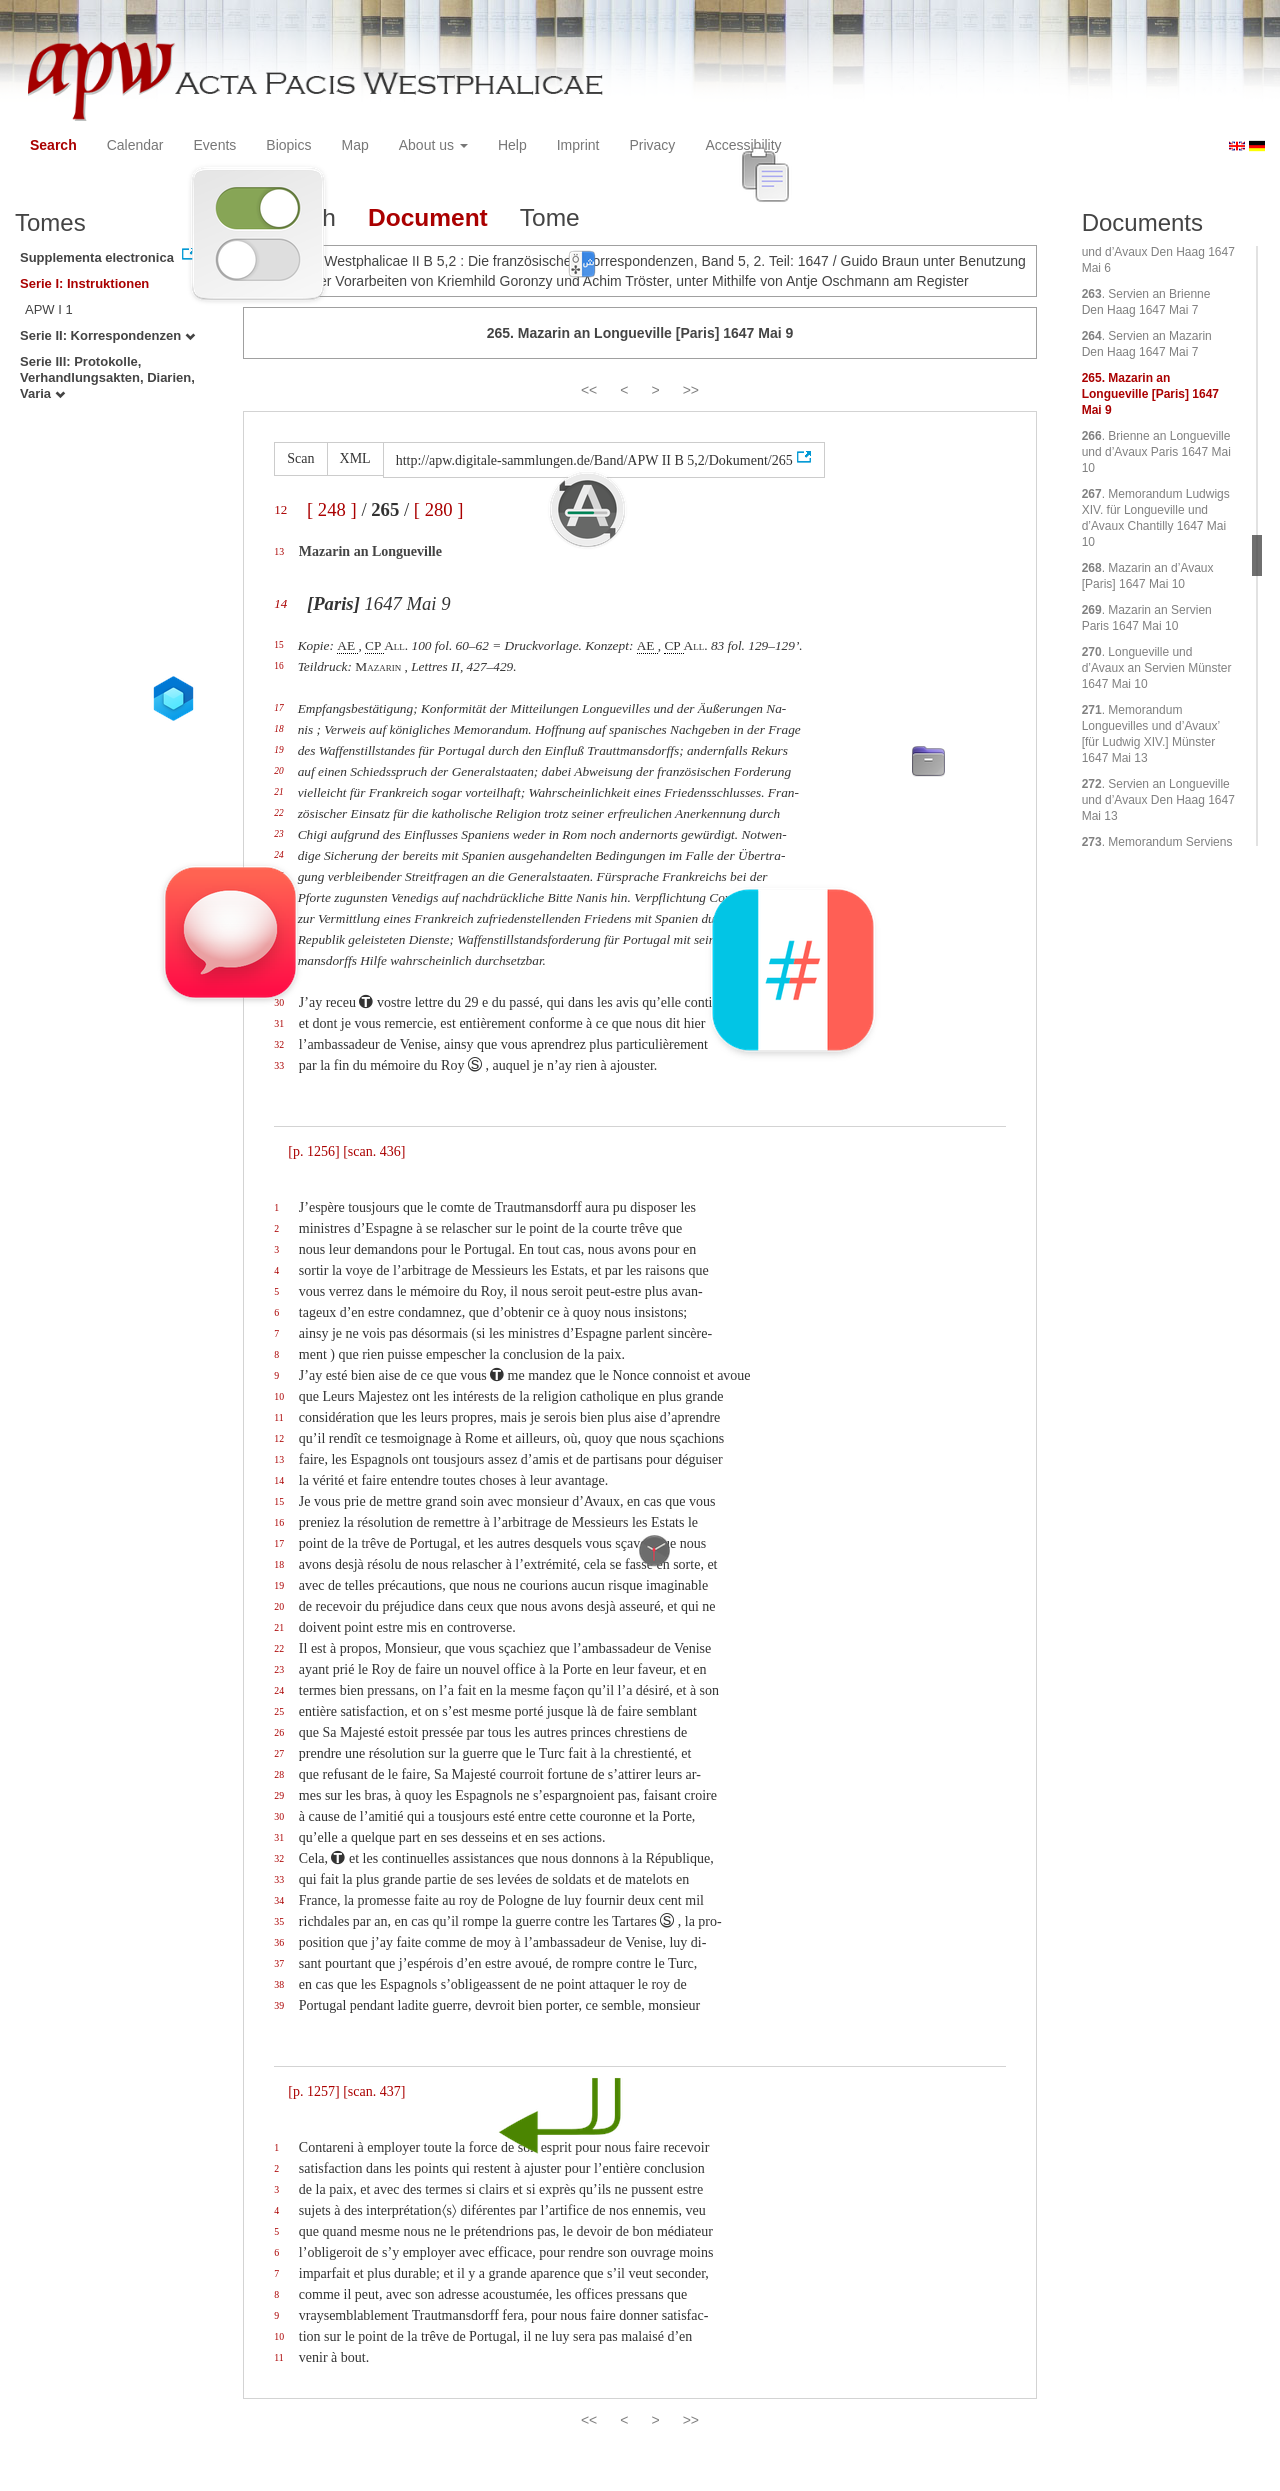 This screenshot has width=1280, height=2491. Describe the element at coordinates (587, 509) in the screenshot. I see `open system software update application` at that location.